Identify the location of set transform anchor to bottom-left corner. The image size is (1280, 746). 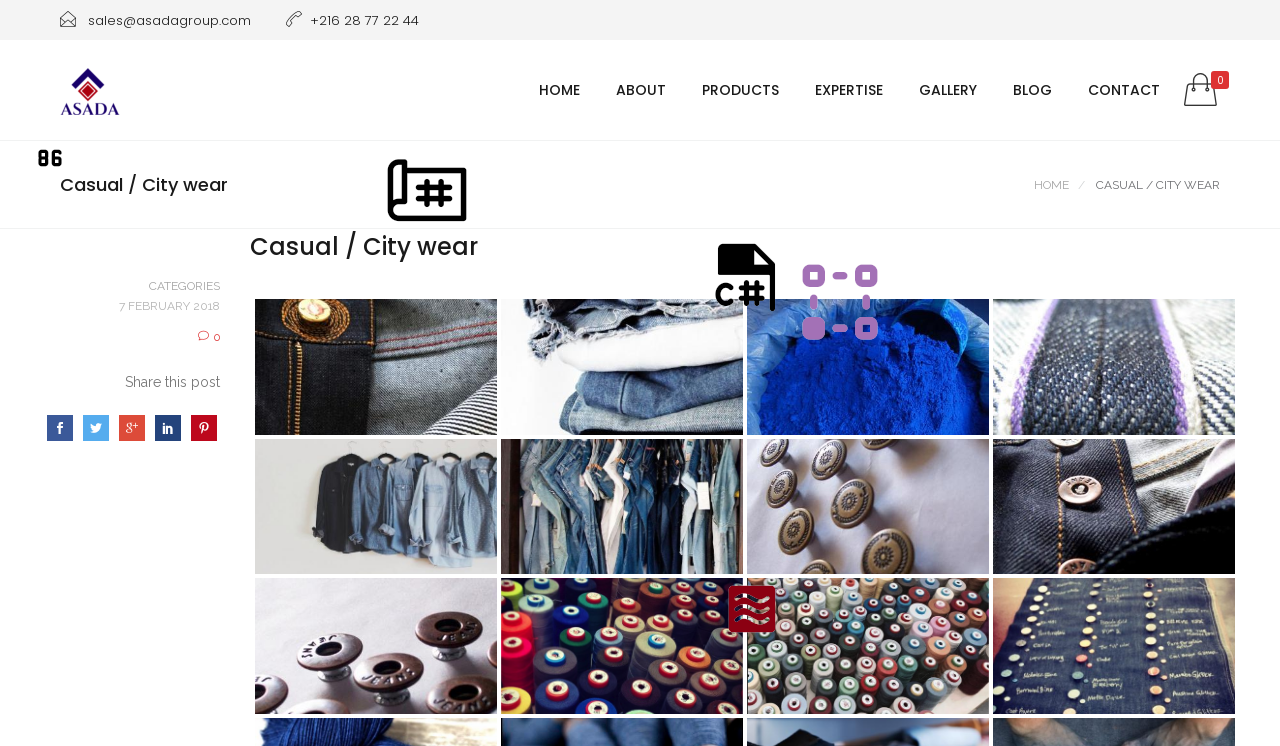
(840, 302).